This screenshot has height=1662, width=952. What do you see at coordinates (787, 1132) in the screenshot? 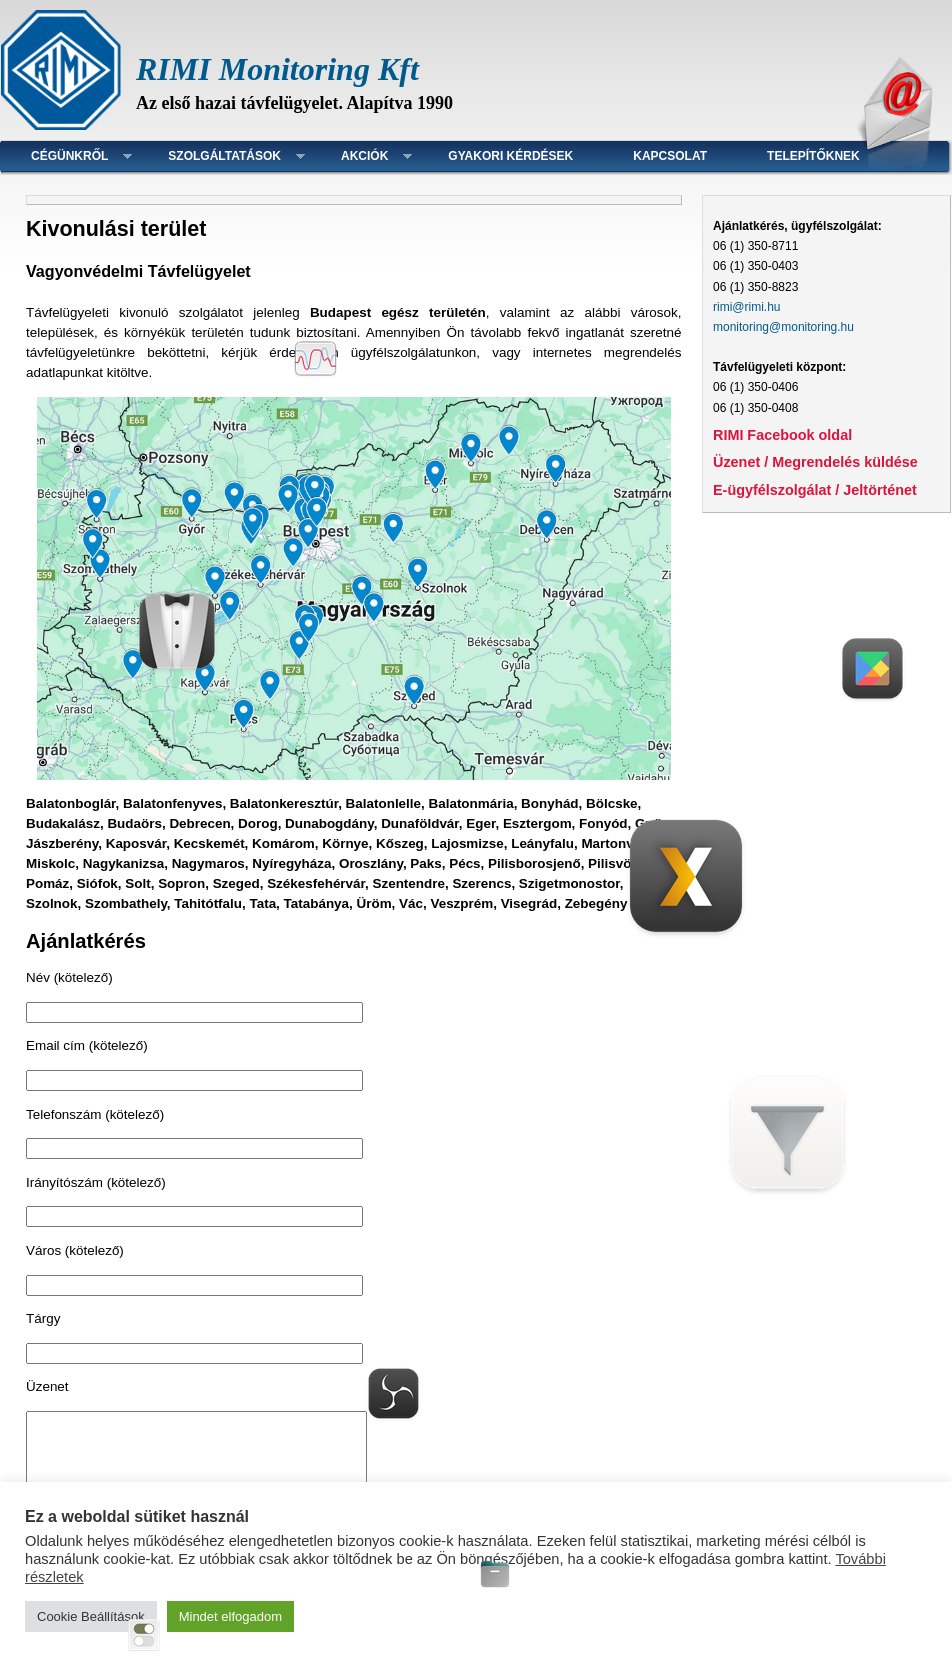
I see `open filter or sorting preferences` at bounding box center [787, 1132].